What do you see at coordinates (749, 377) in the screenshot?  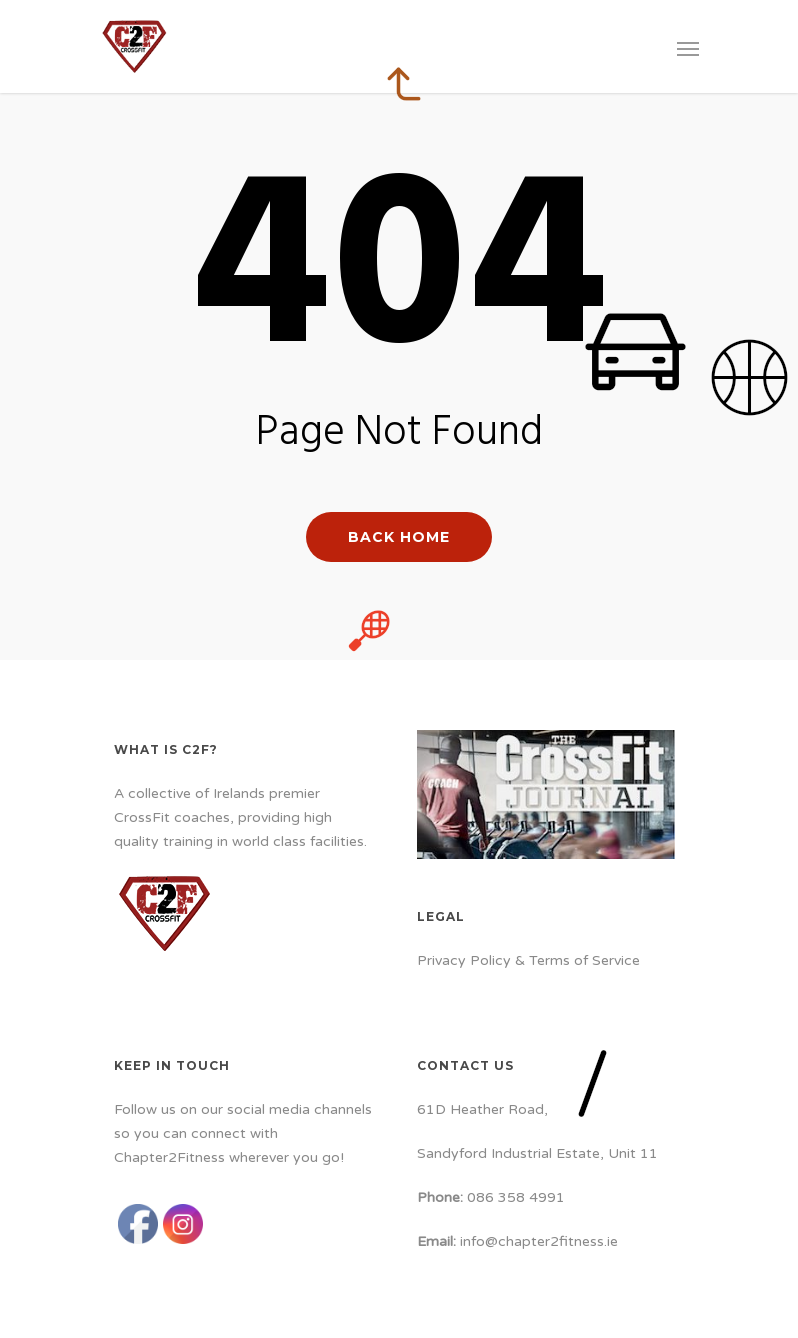 I see `access sports or basketball-related content` at bounding box center [749, 377].